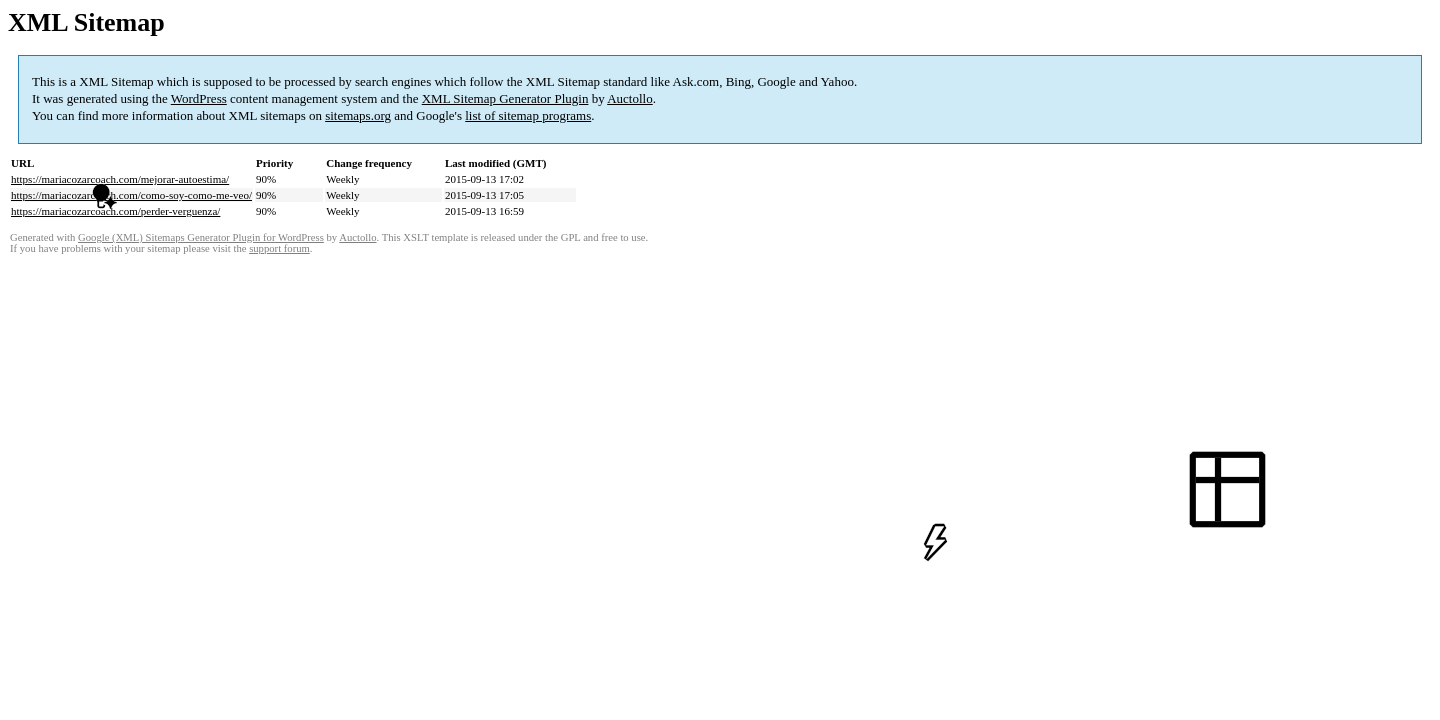 The image size is (1440, 720). What do you see at coordinates (934, 542) in the screenshot?
I see `indicates an event or event handler in code` at bounding box center [934, 542].